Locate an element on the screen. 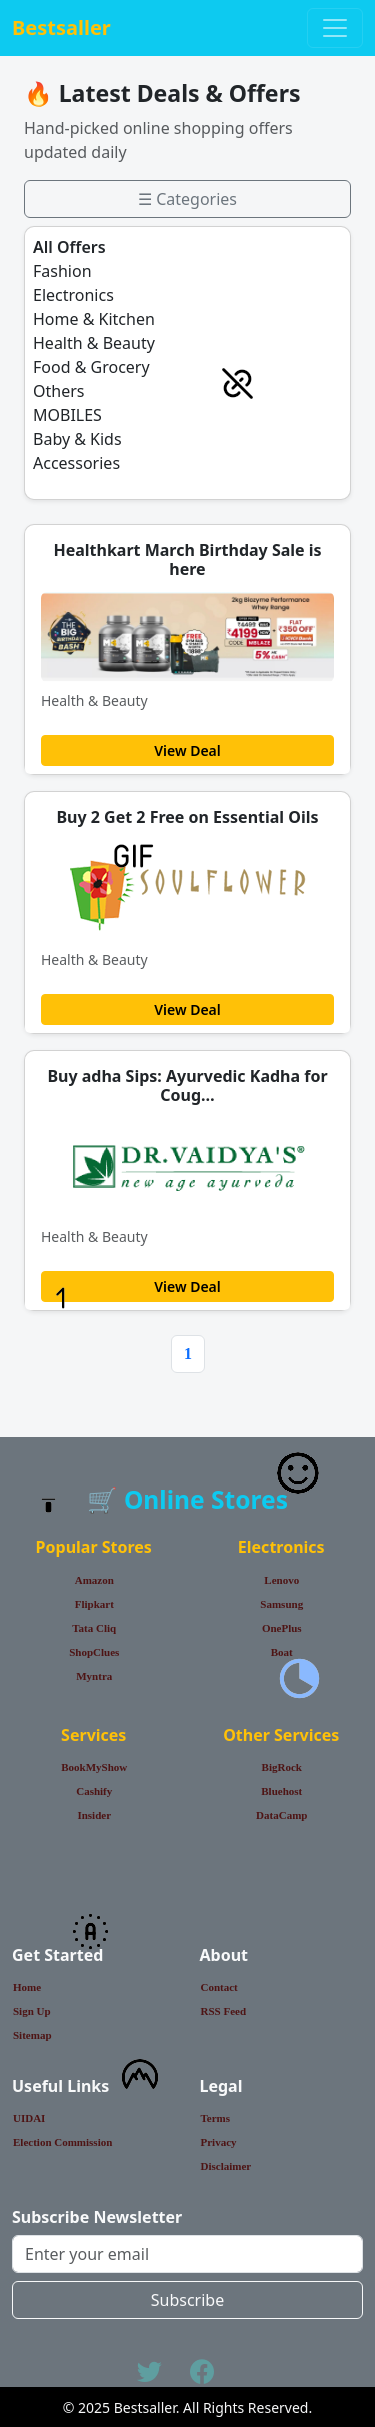  unlink or disconnect a linked item is located at coordinates (237, 383).